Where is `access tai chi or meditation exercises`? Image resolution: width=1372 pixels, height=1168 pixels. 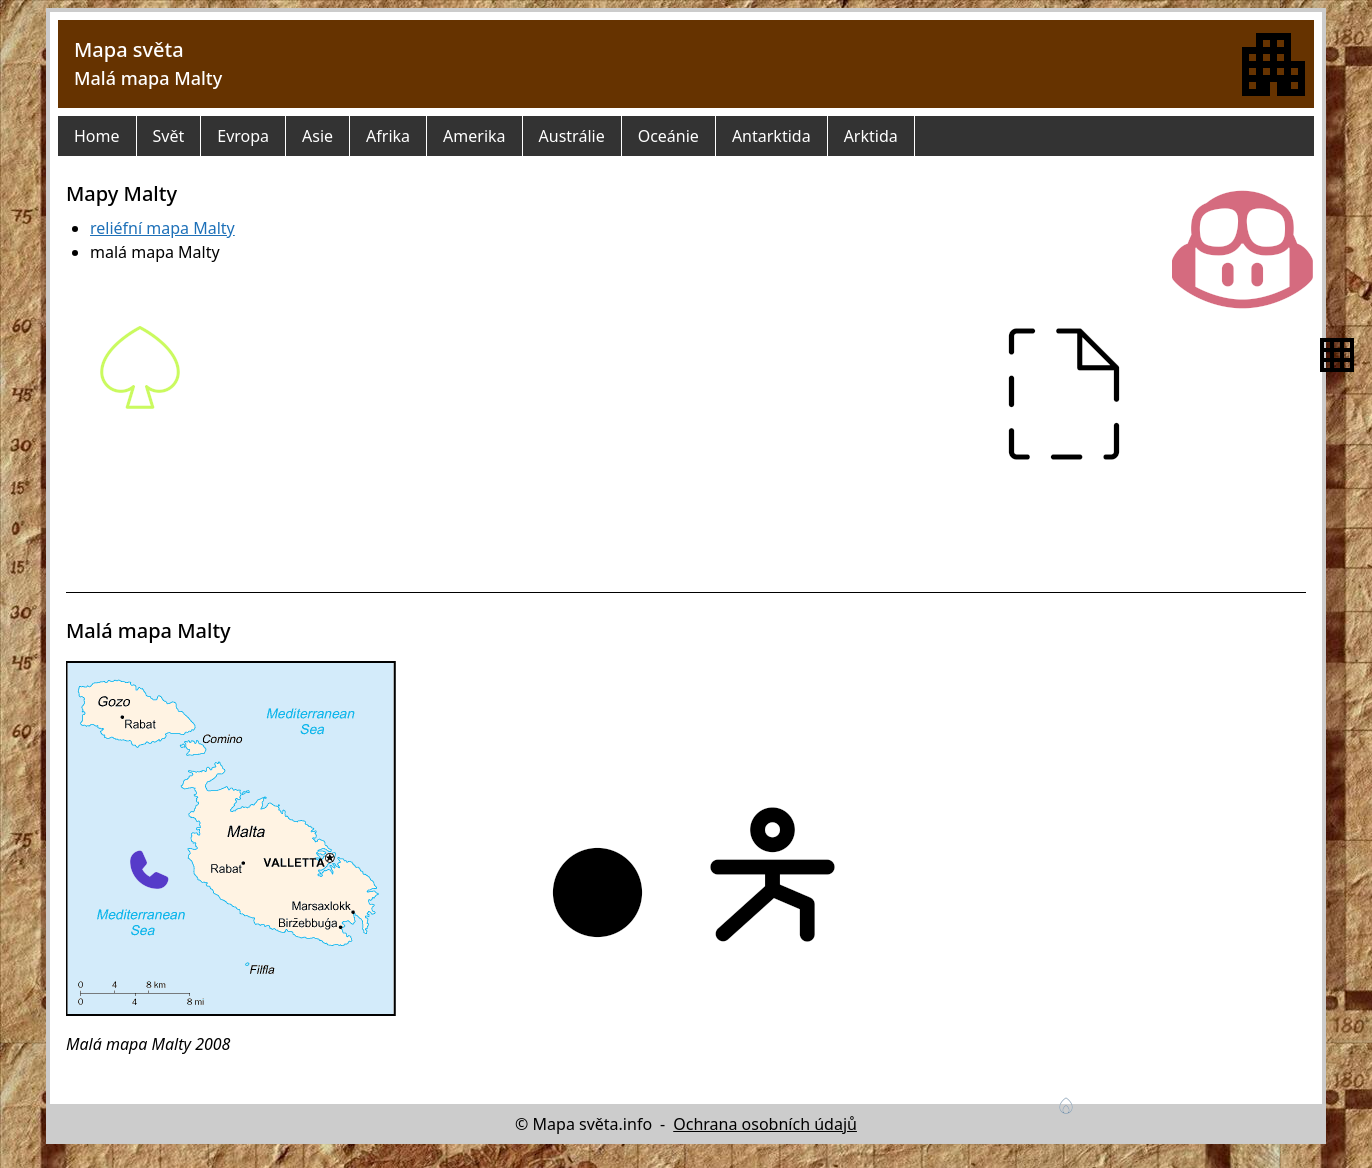 access tai chi or meditation exercises is located at coordinates (772, 879).